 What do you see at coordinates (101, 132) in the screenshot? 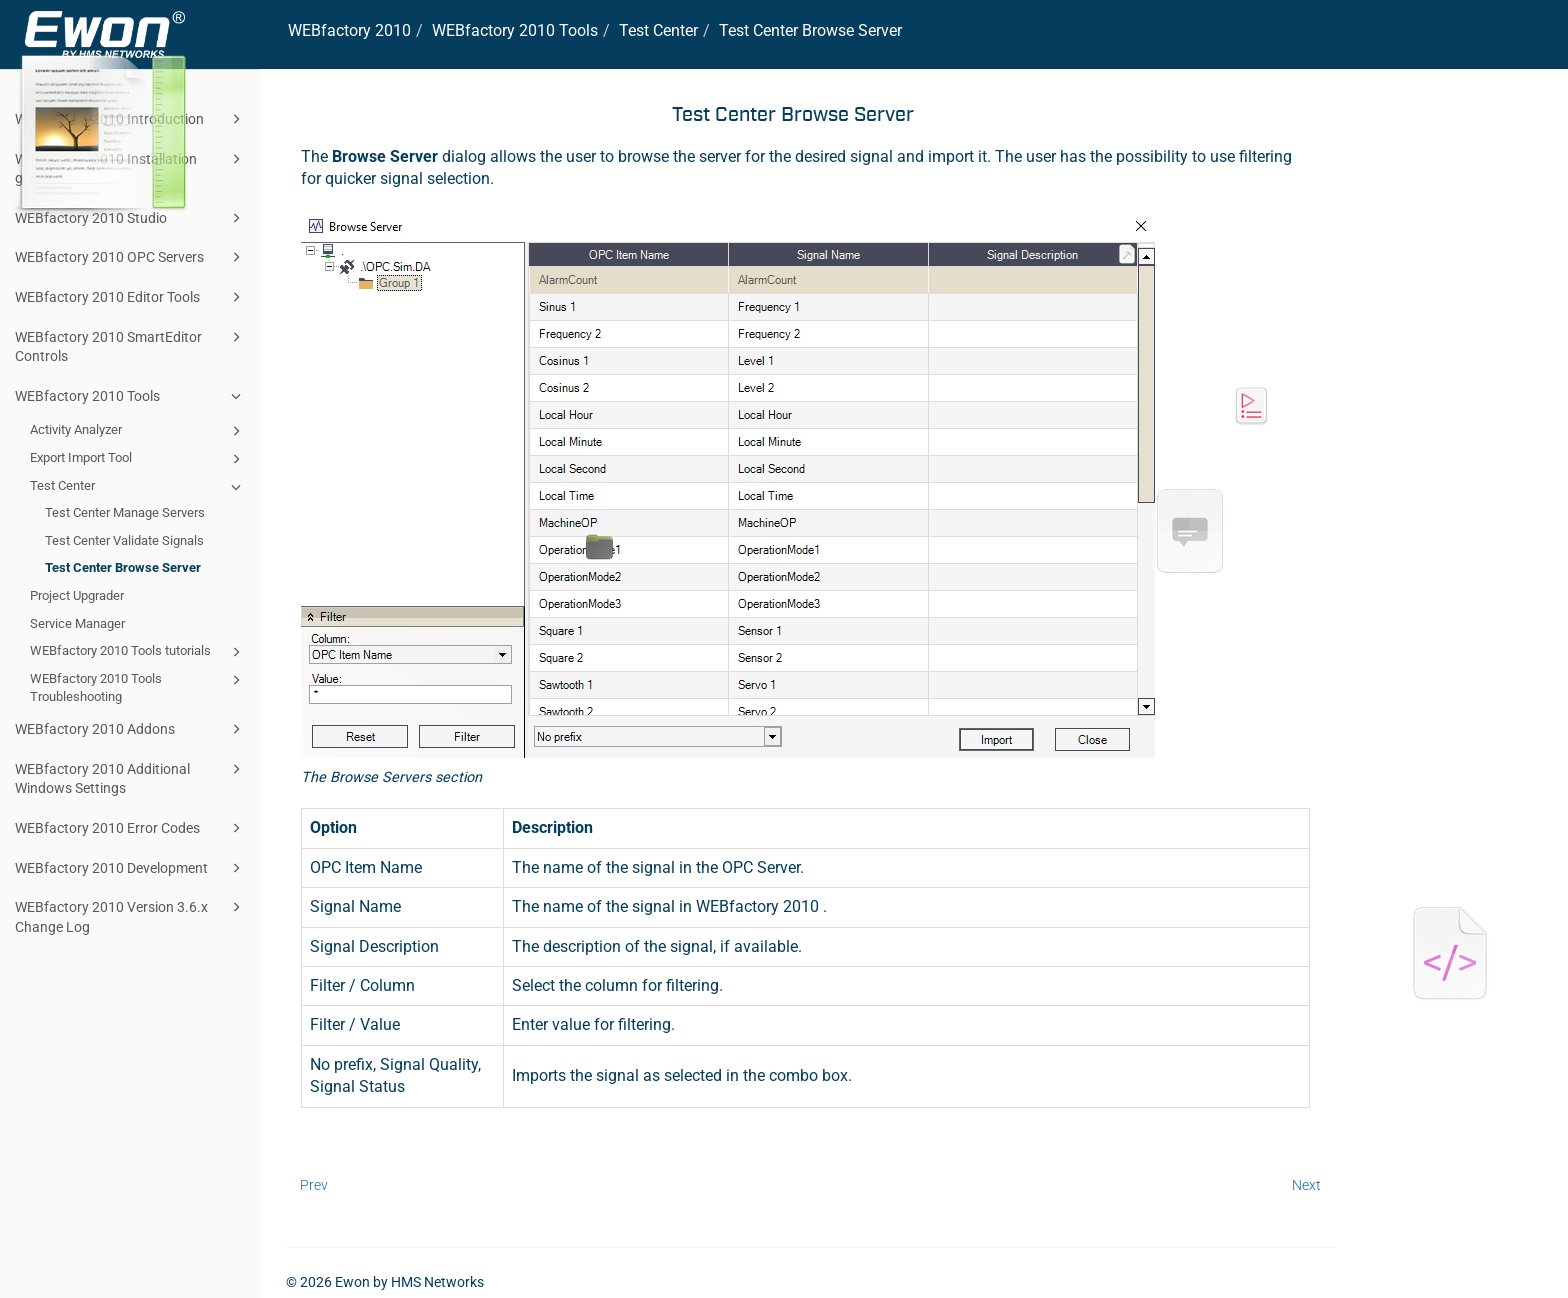
I see `document template file type` at bounding box center [101, 132].